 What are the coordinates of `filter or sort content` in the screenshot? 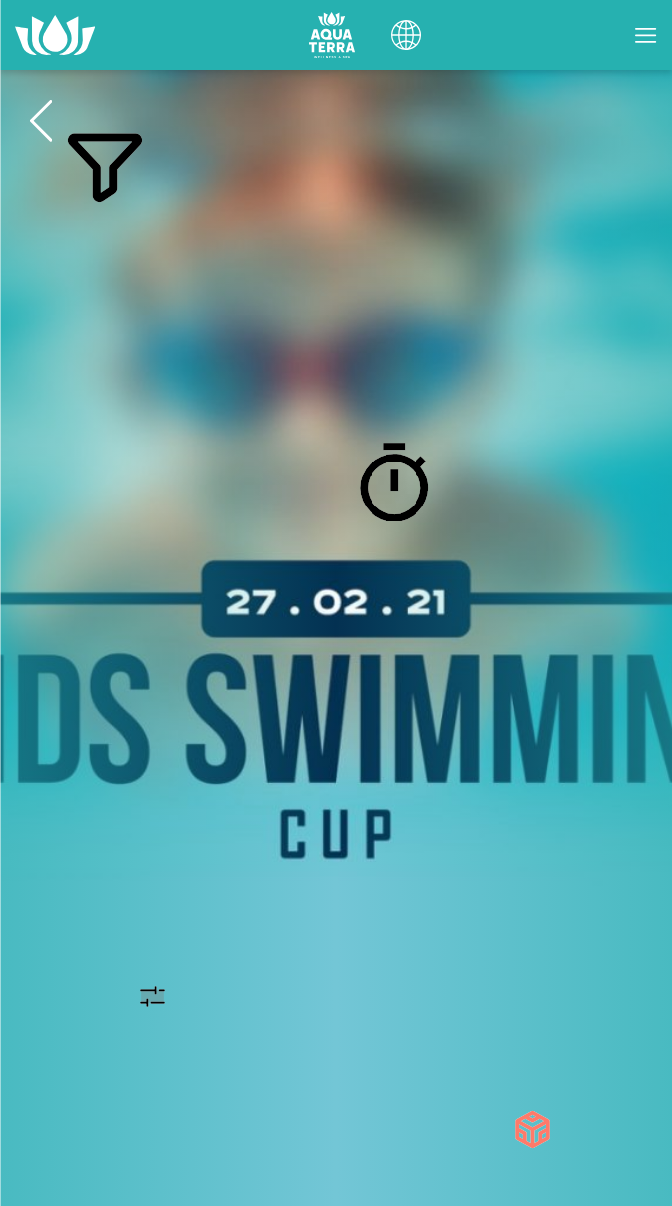 It's located at (105, 165).